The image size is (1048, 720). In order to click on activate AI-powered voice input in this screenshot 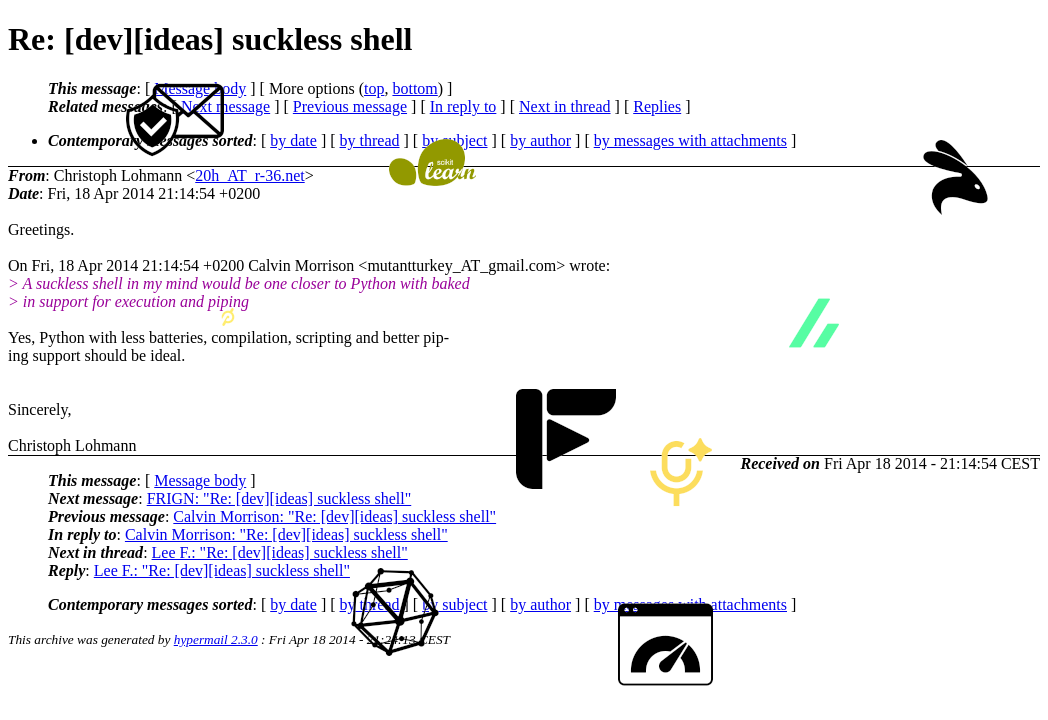, I will do `click(676, 473)`.